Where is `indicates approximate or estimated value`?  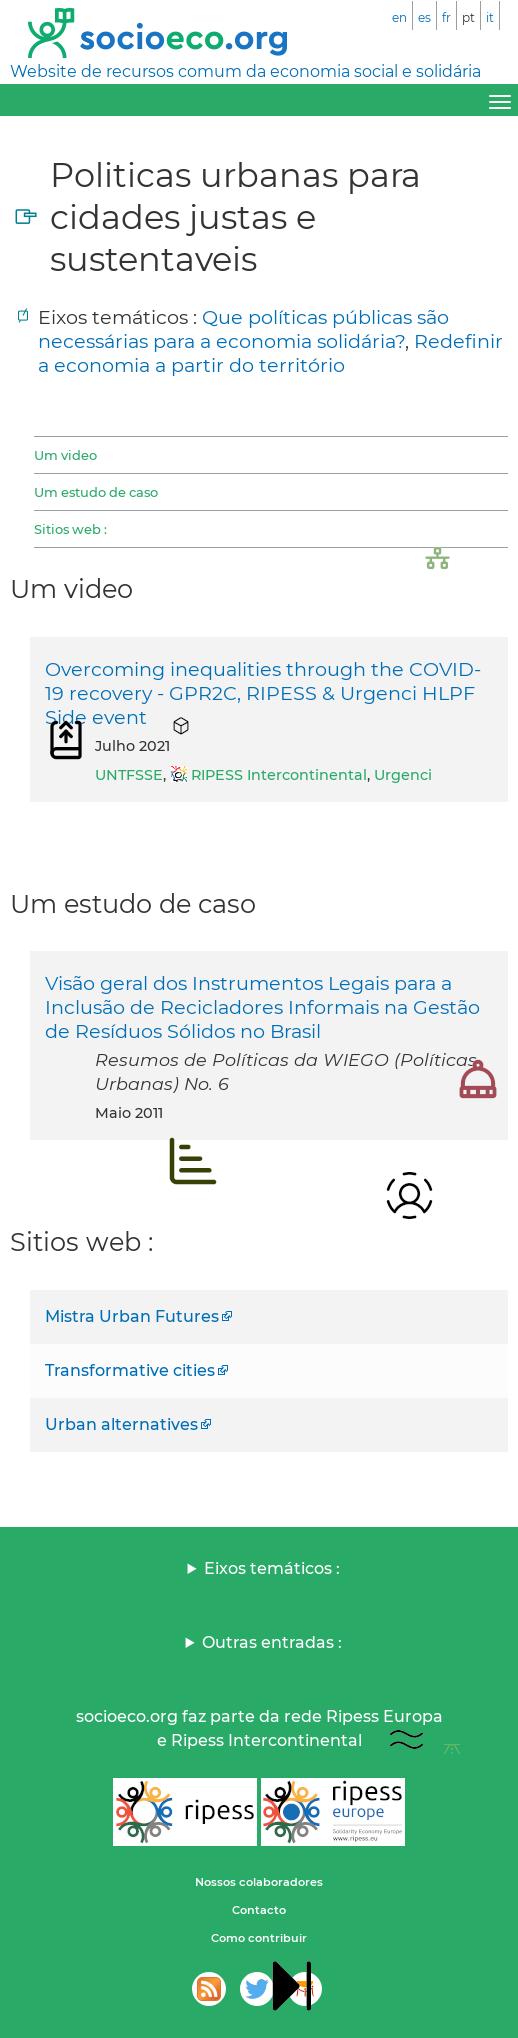
indicates approximate or estimated value is located at coordinates (406, 1739).